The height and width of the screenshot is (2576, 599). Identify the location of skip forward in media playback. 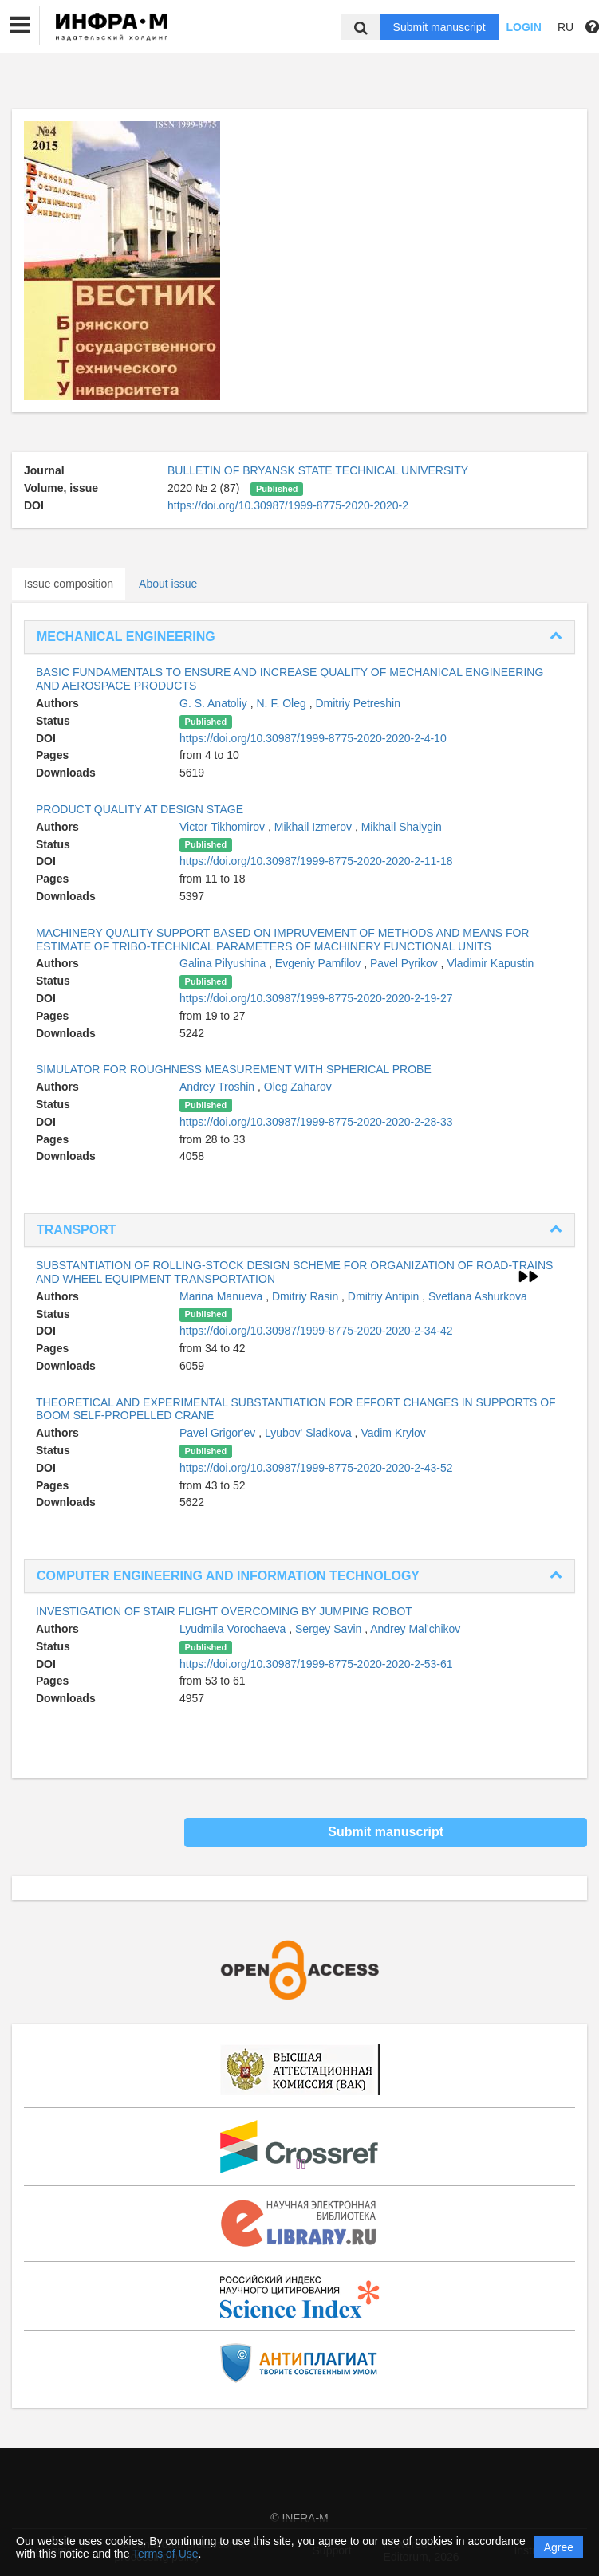
(528, 1276).